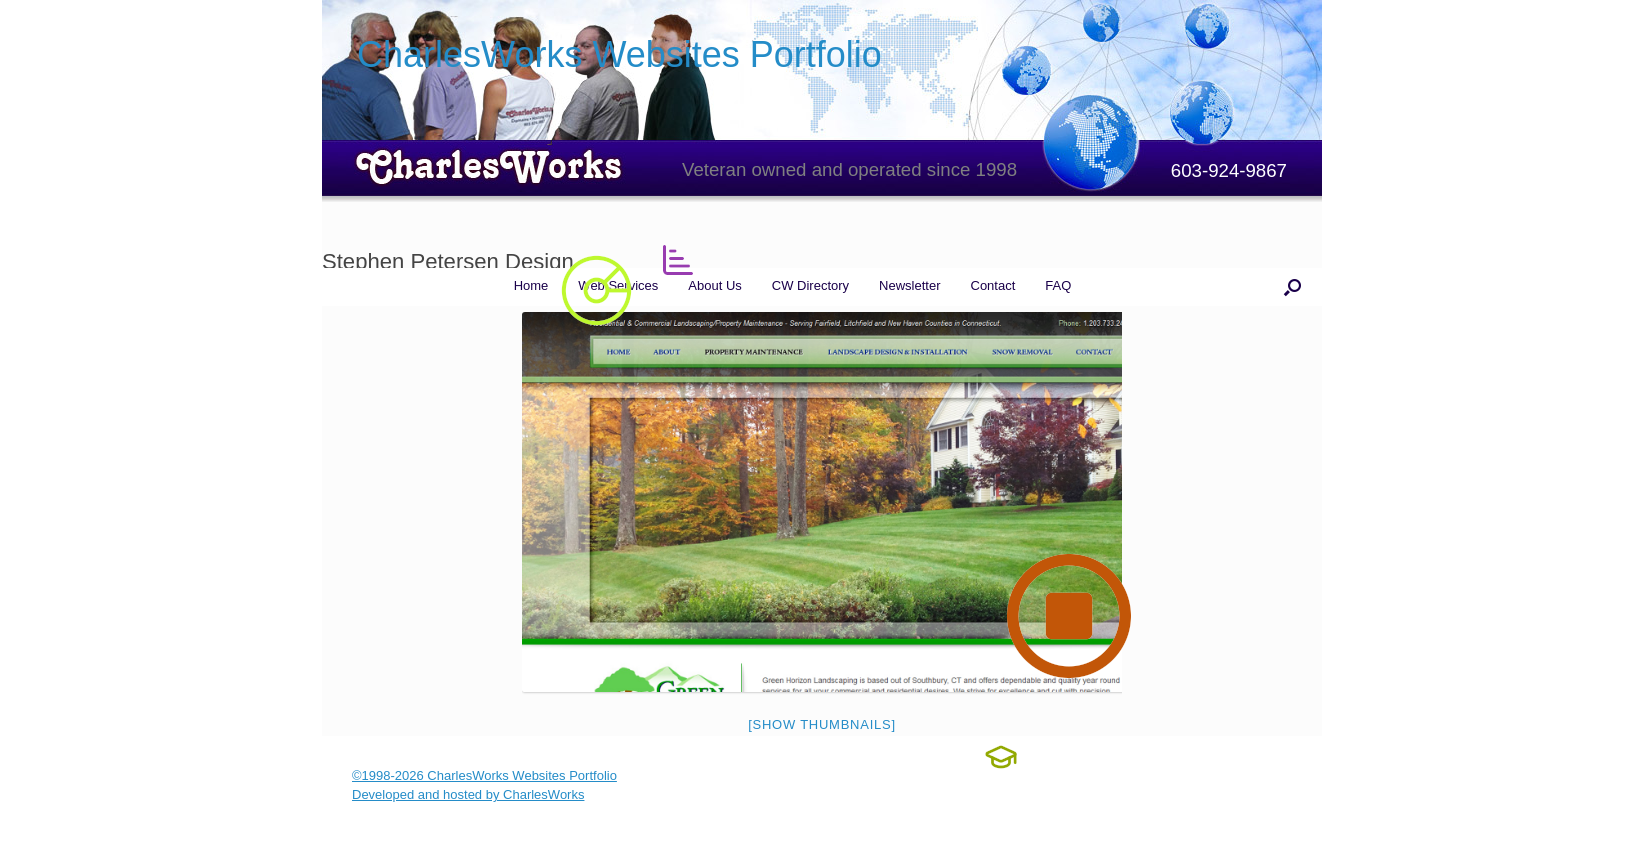 This screenshot has width=1644, height=855. Describe the element at coordinates (596, 290) in the screenshot. I see `play or access audio/music files` at that location.